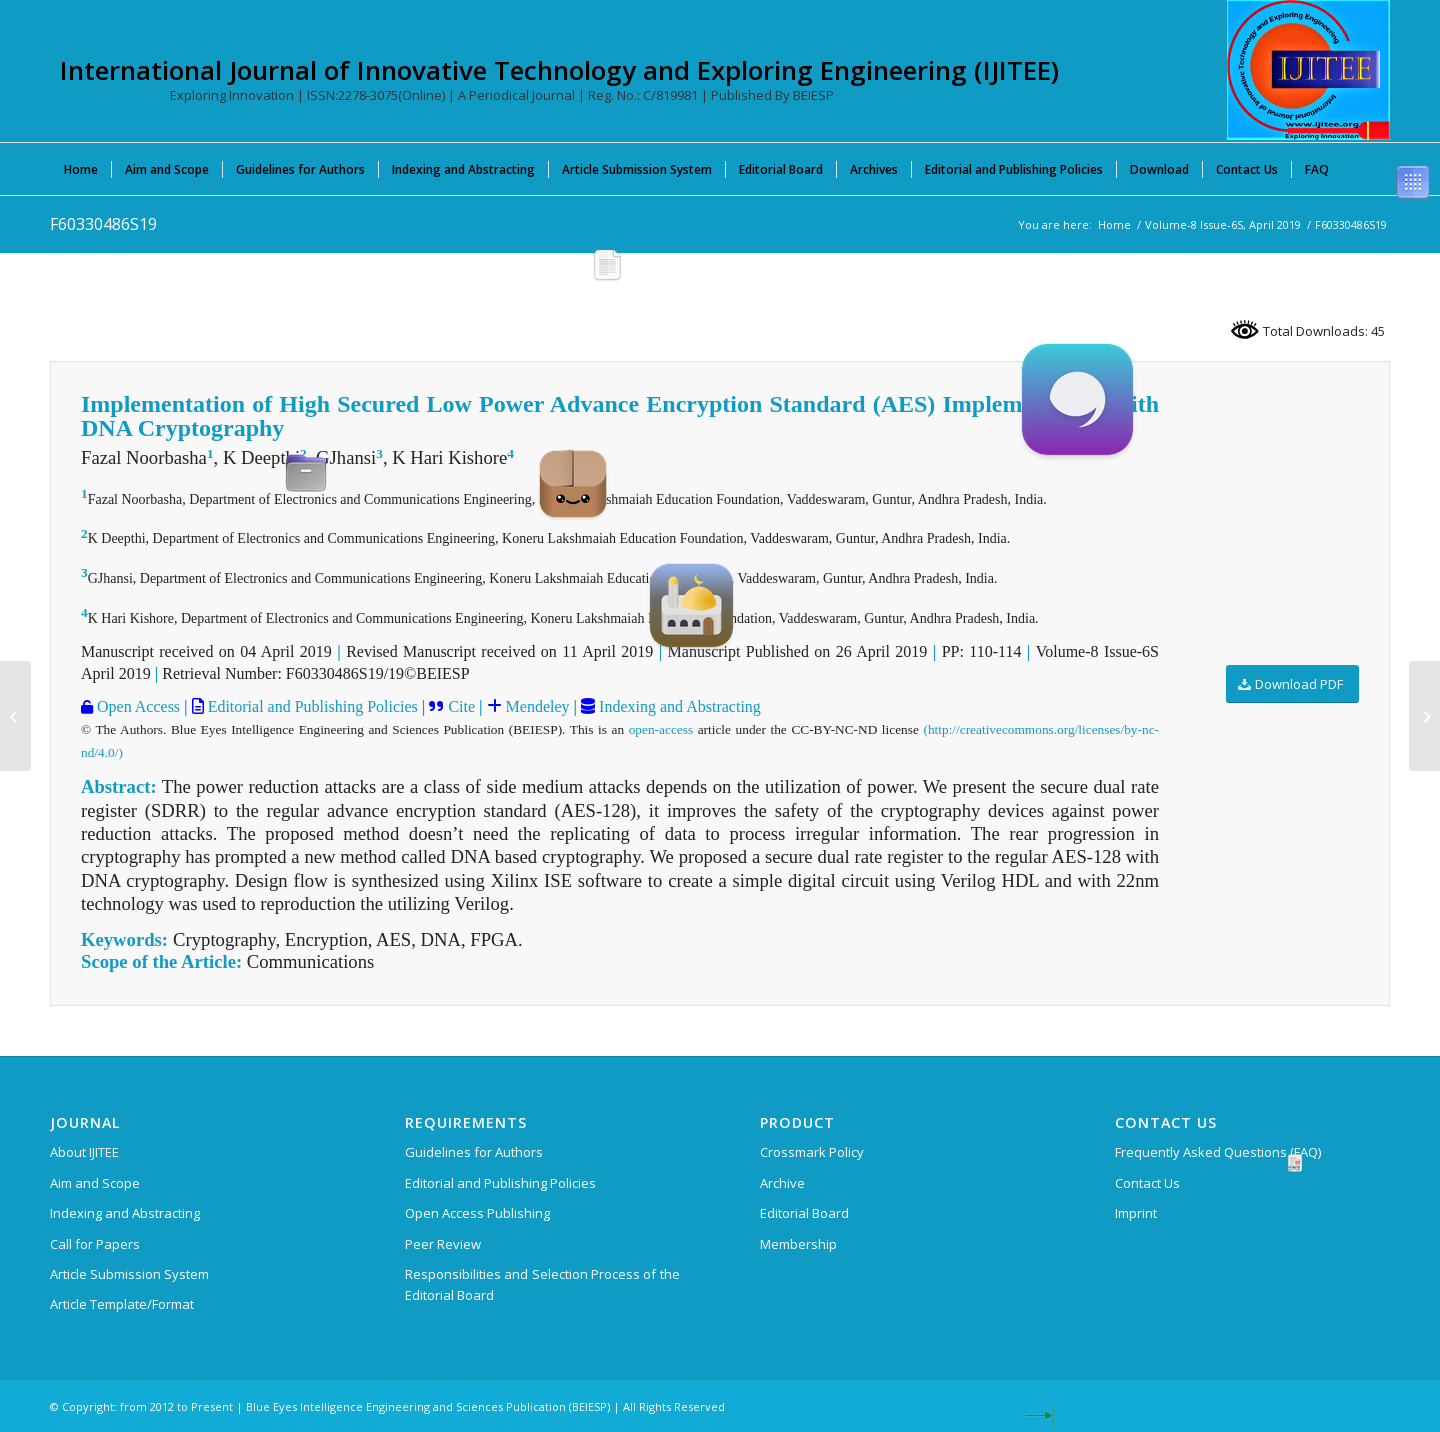 This screenshot has width=1440, height=1432. I want to click on a plain text file document, so click(607, 264).